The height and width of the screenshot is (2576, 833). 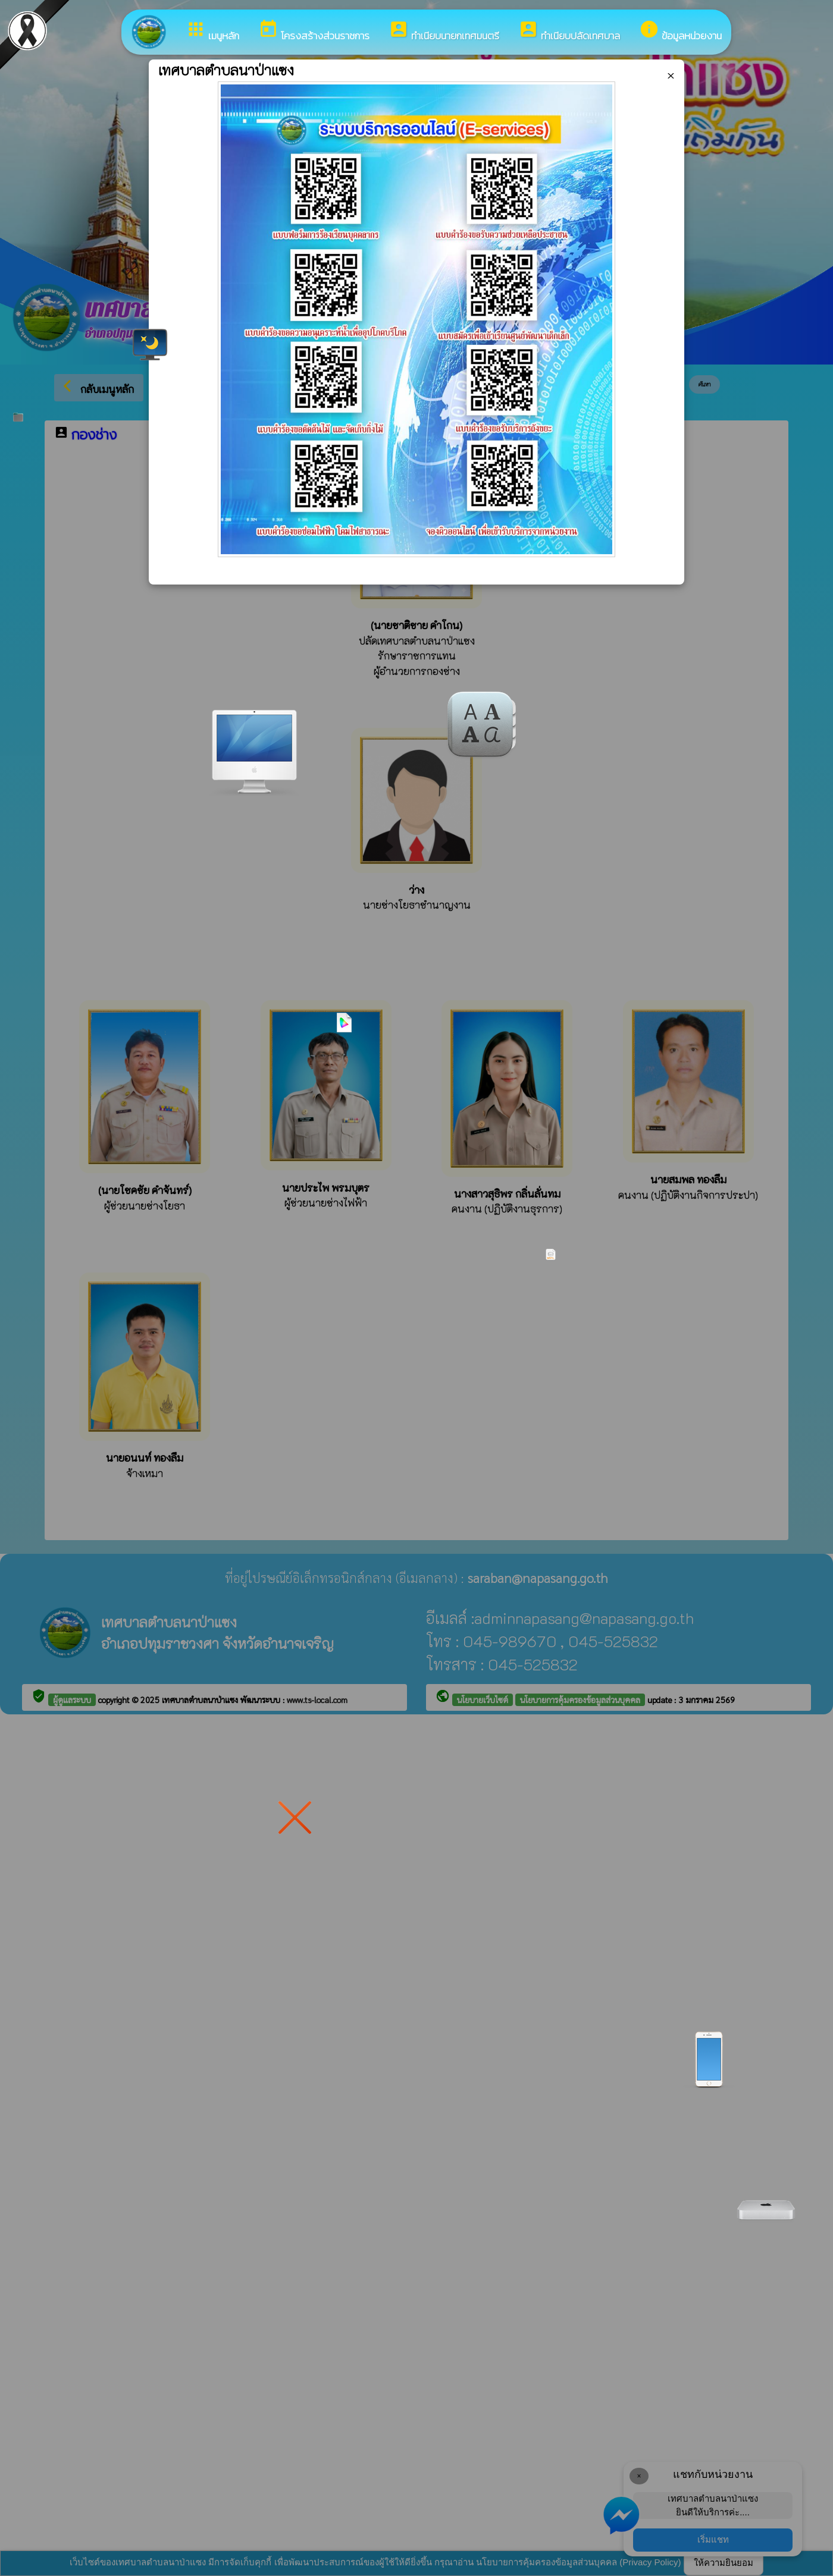 I want to click on manage connected iPhone device, so click(x=709, y=2060).